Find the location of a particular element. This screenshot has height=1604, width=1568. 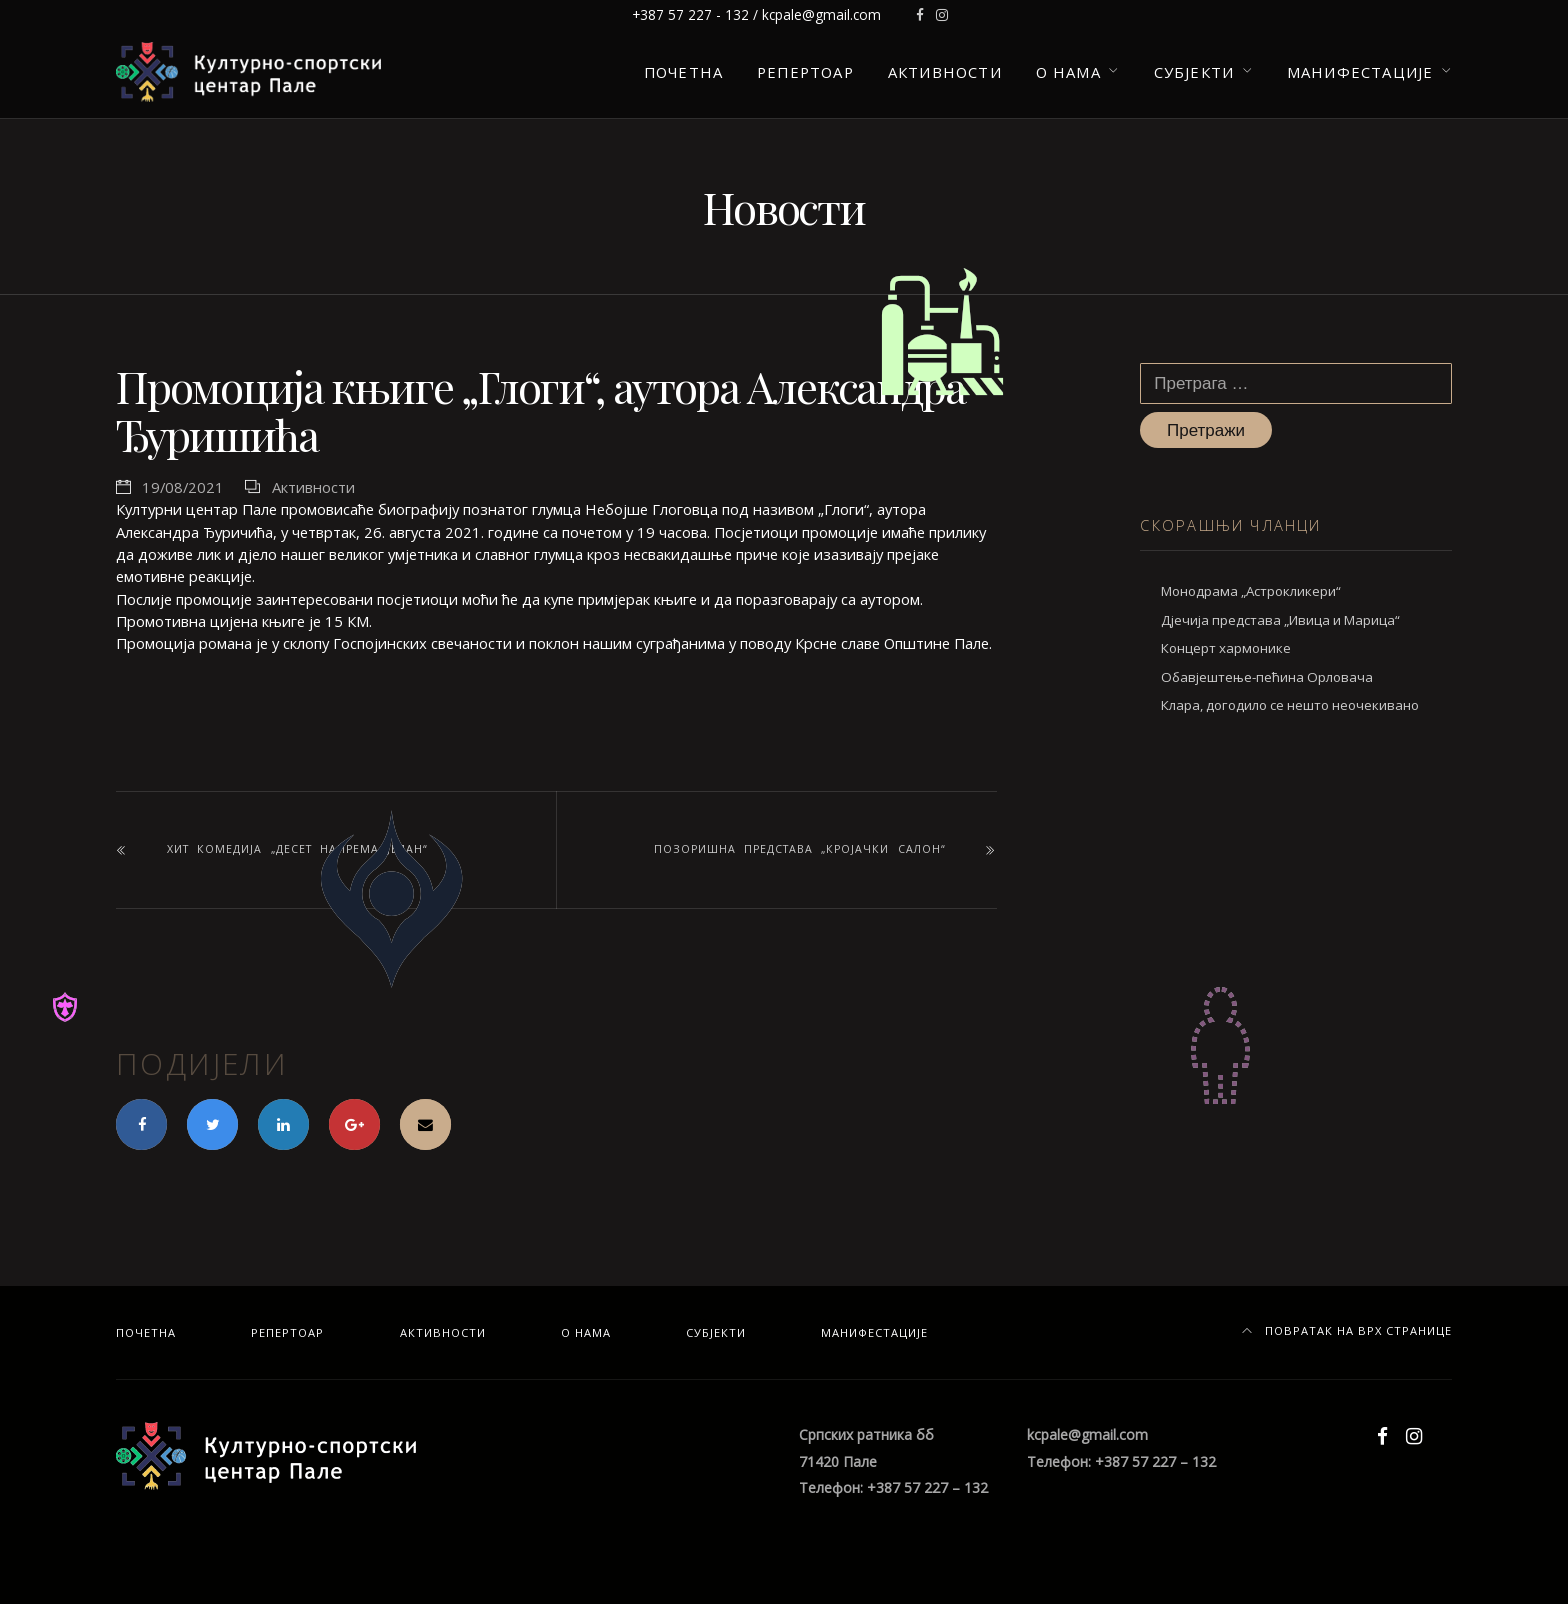

activate alien fire ability or power is located at coordinates (390, 899).